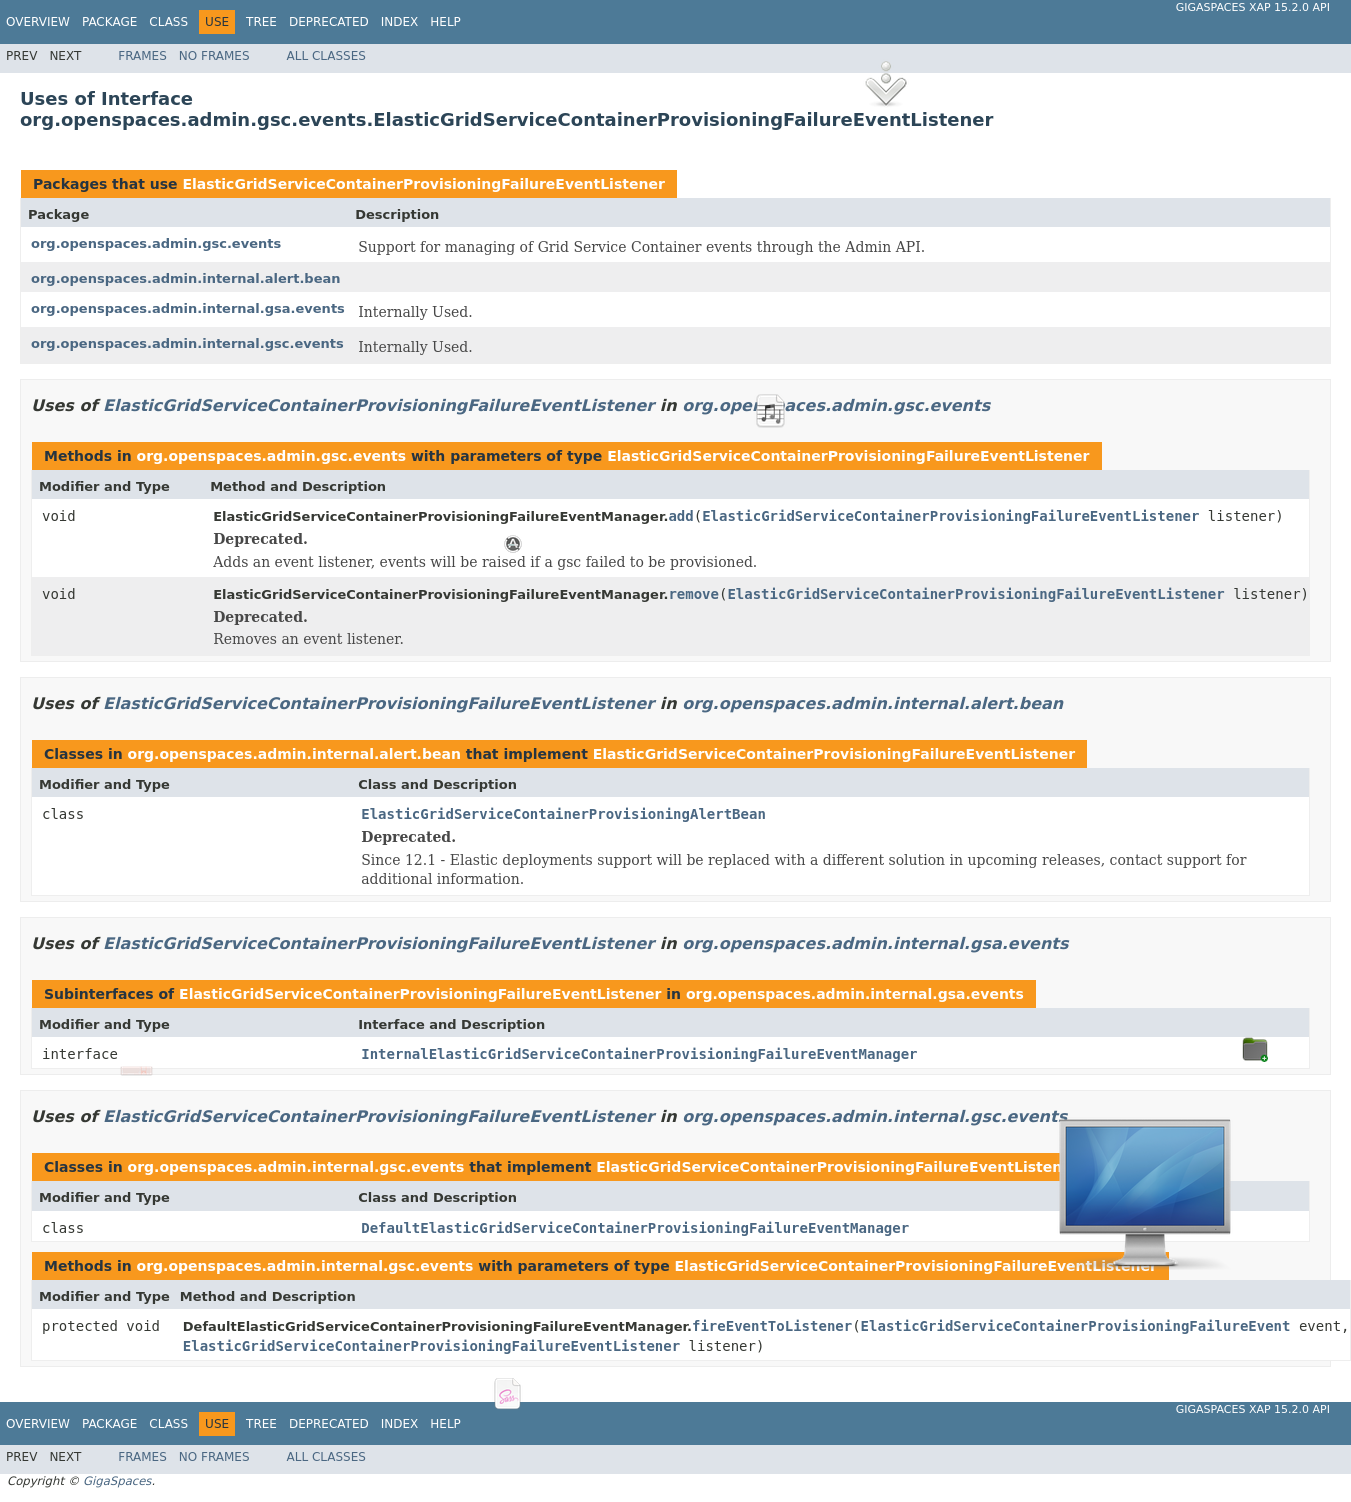 The height and width of the screenshot is (1502, 1351). What do you see at coordinates (770, 410) in the screenshot?
I see `an audio melody file type` at bounding box center [770, 410].